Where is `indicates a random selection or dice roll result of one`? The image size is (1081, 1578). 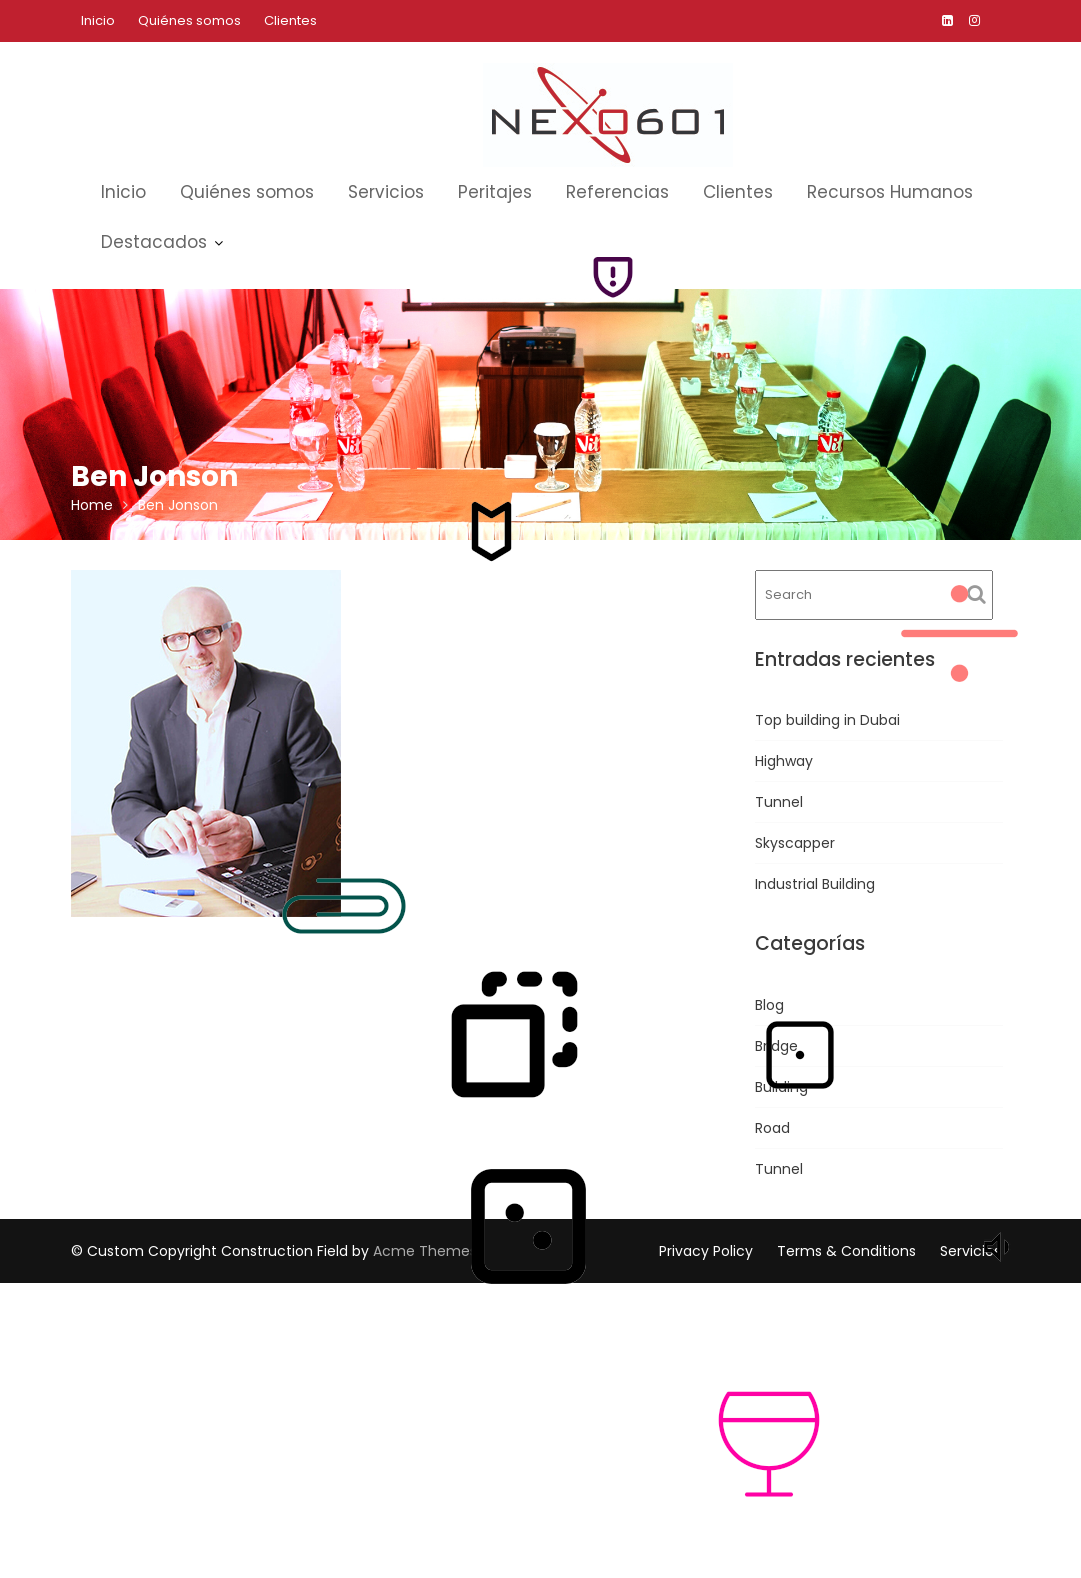
indicates a random selection or dice roll result of one is located at coordinates (800, 1055).